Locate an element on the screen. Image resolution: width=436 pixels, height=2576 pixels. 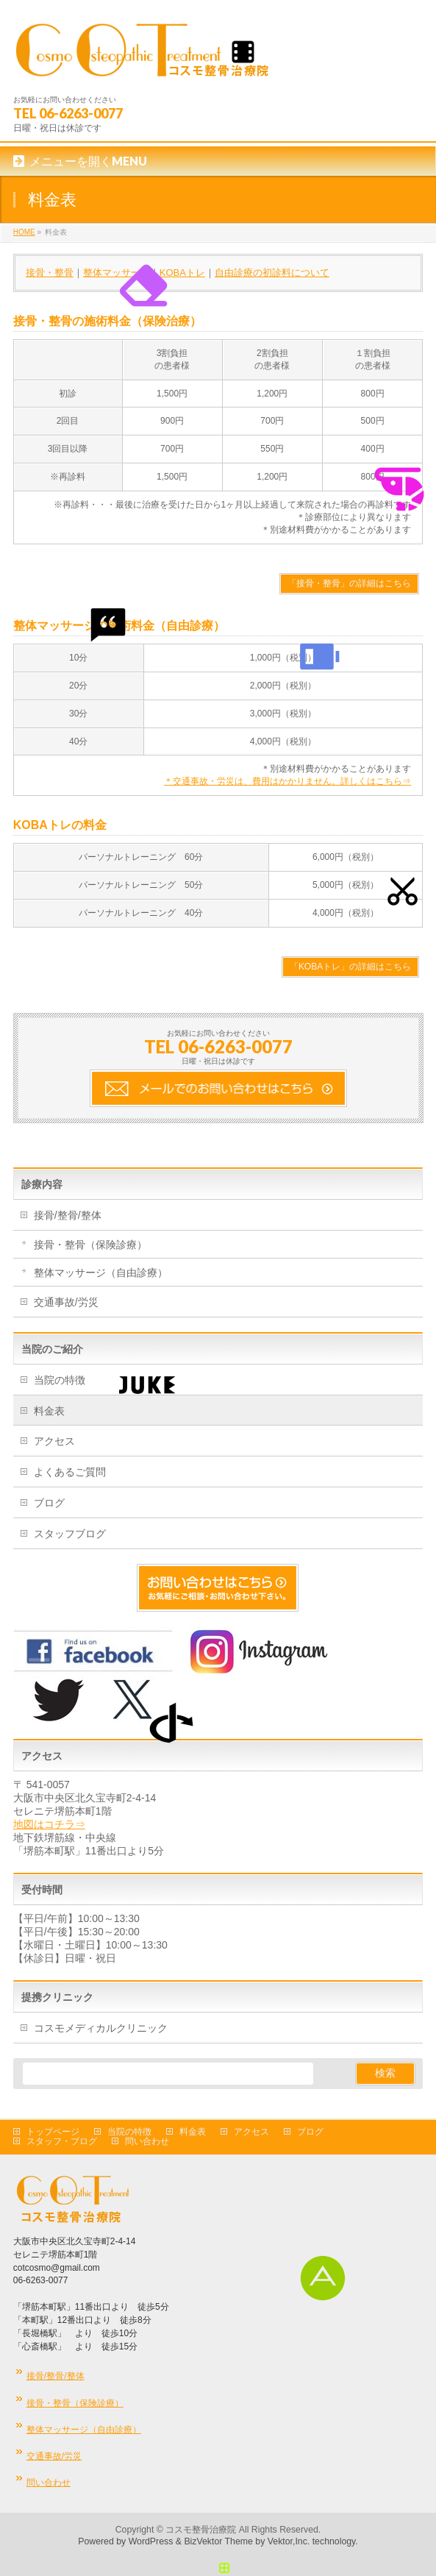
access video or film content is located at coordinates (243, 51).